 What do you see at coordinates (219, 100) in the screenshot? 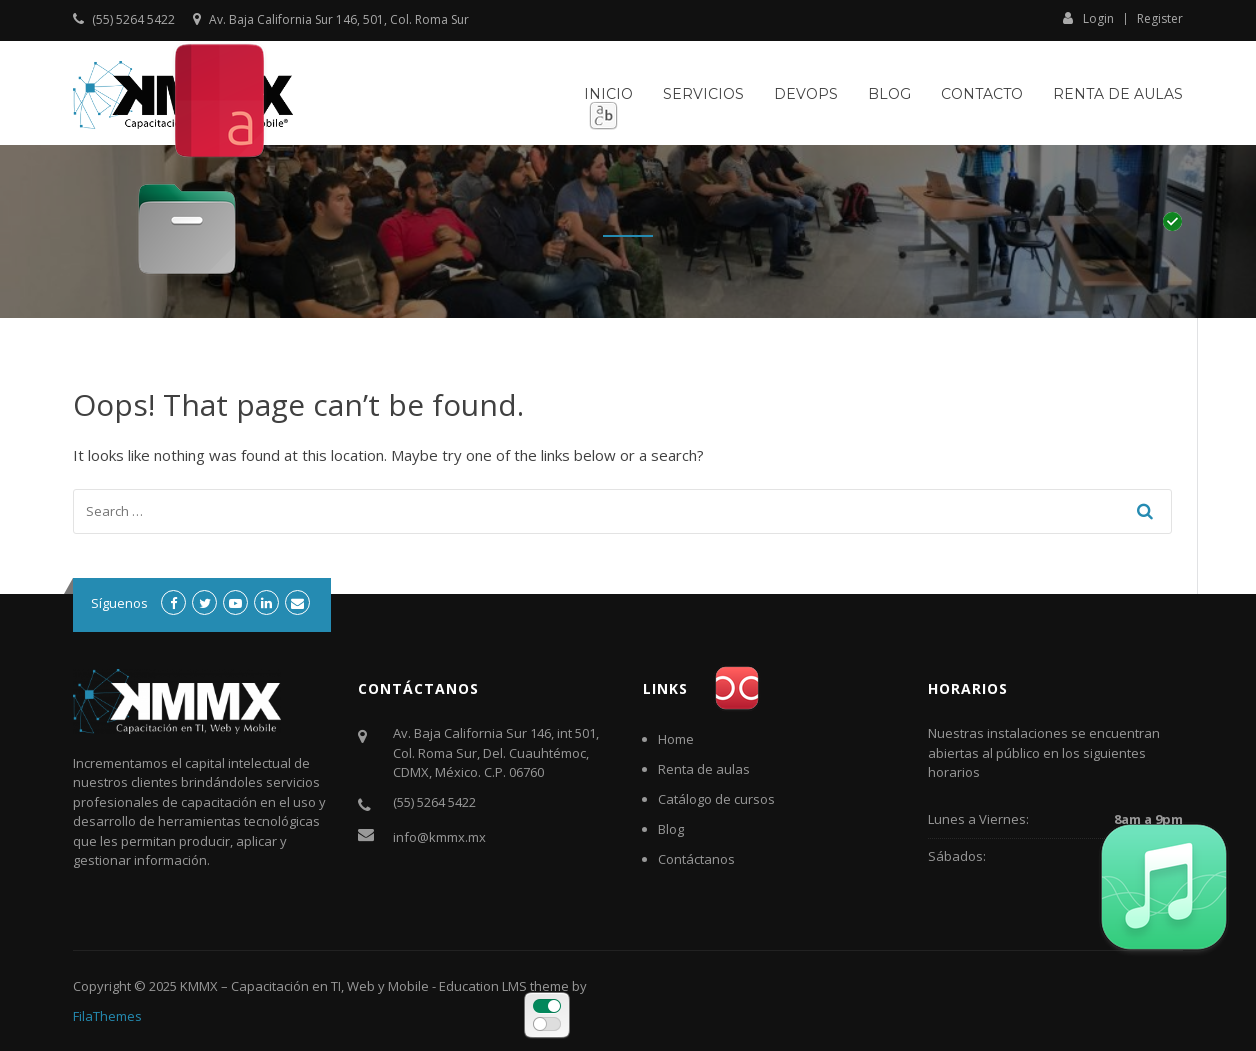
I see `open the dictionary app` at bounding box center [219, 100].